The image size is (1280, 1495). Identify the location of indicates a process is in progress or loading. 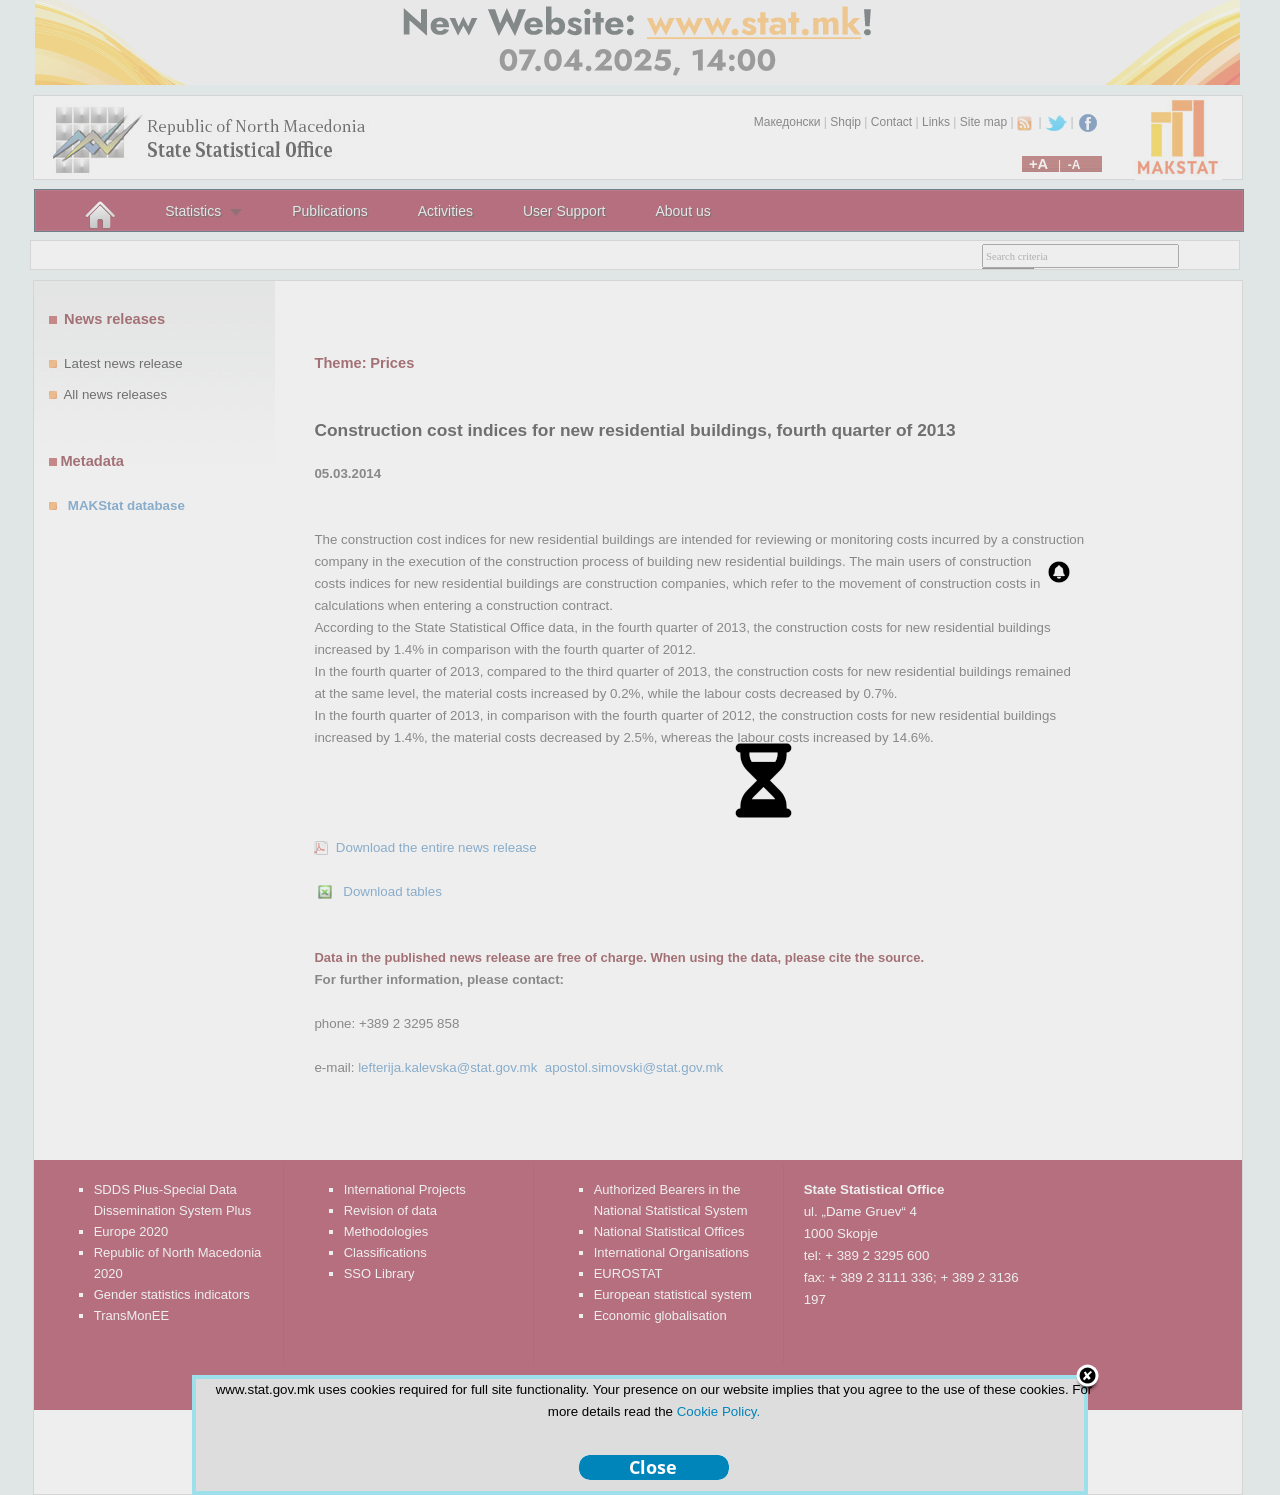
(763, 780).